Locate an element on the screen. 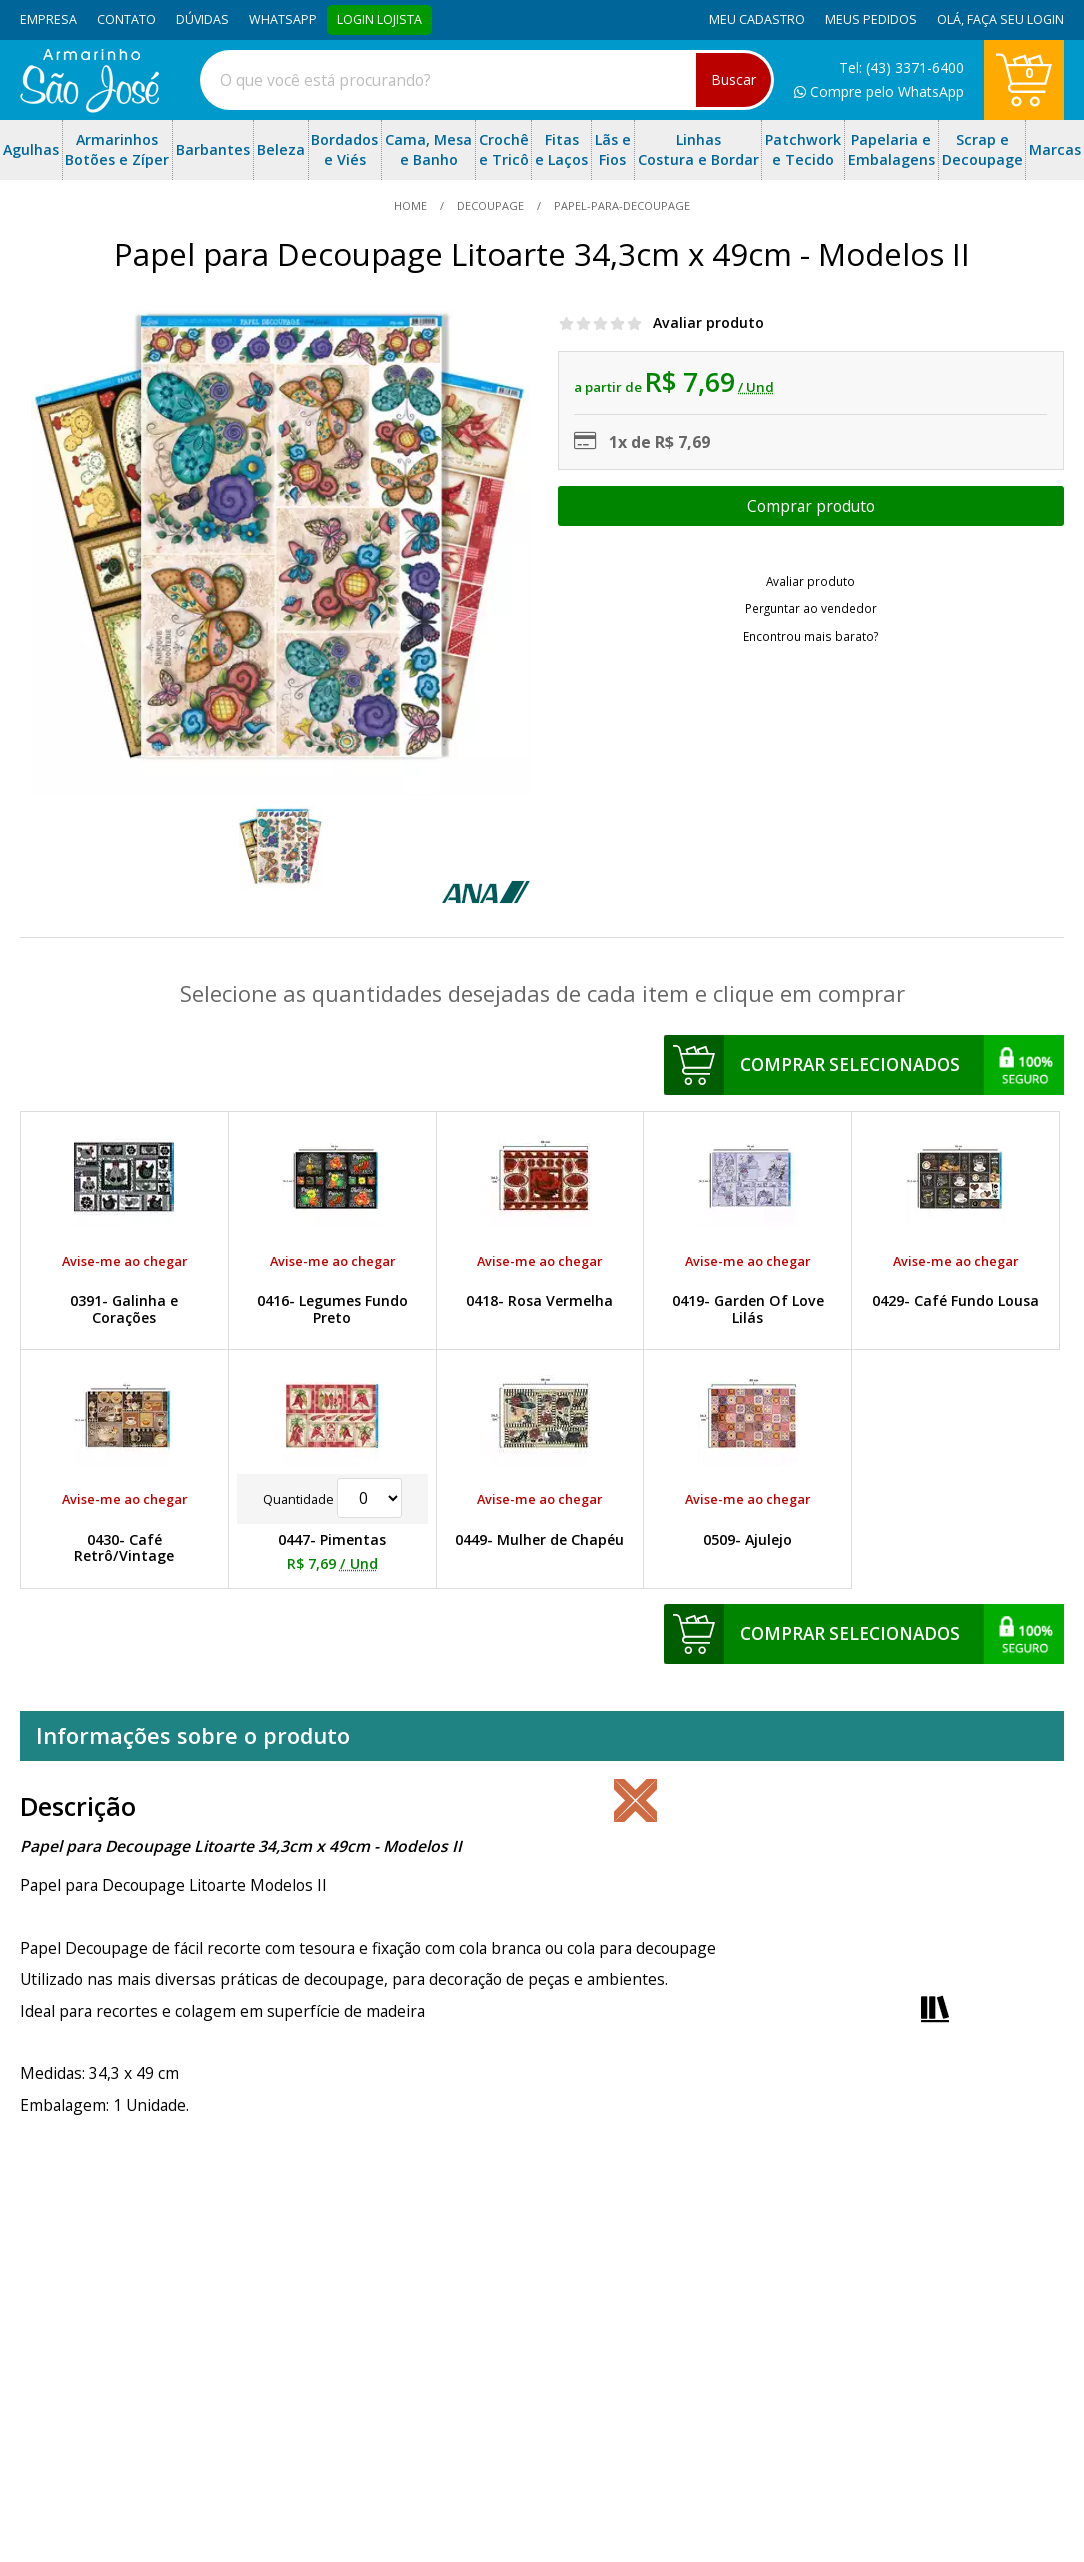  visx data visualization library logo is located at coordinates (635, 1800).